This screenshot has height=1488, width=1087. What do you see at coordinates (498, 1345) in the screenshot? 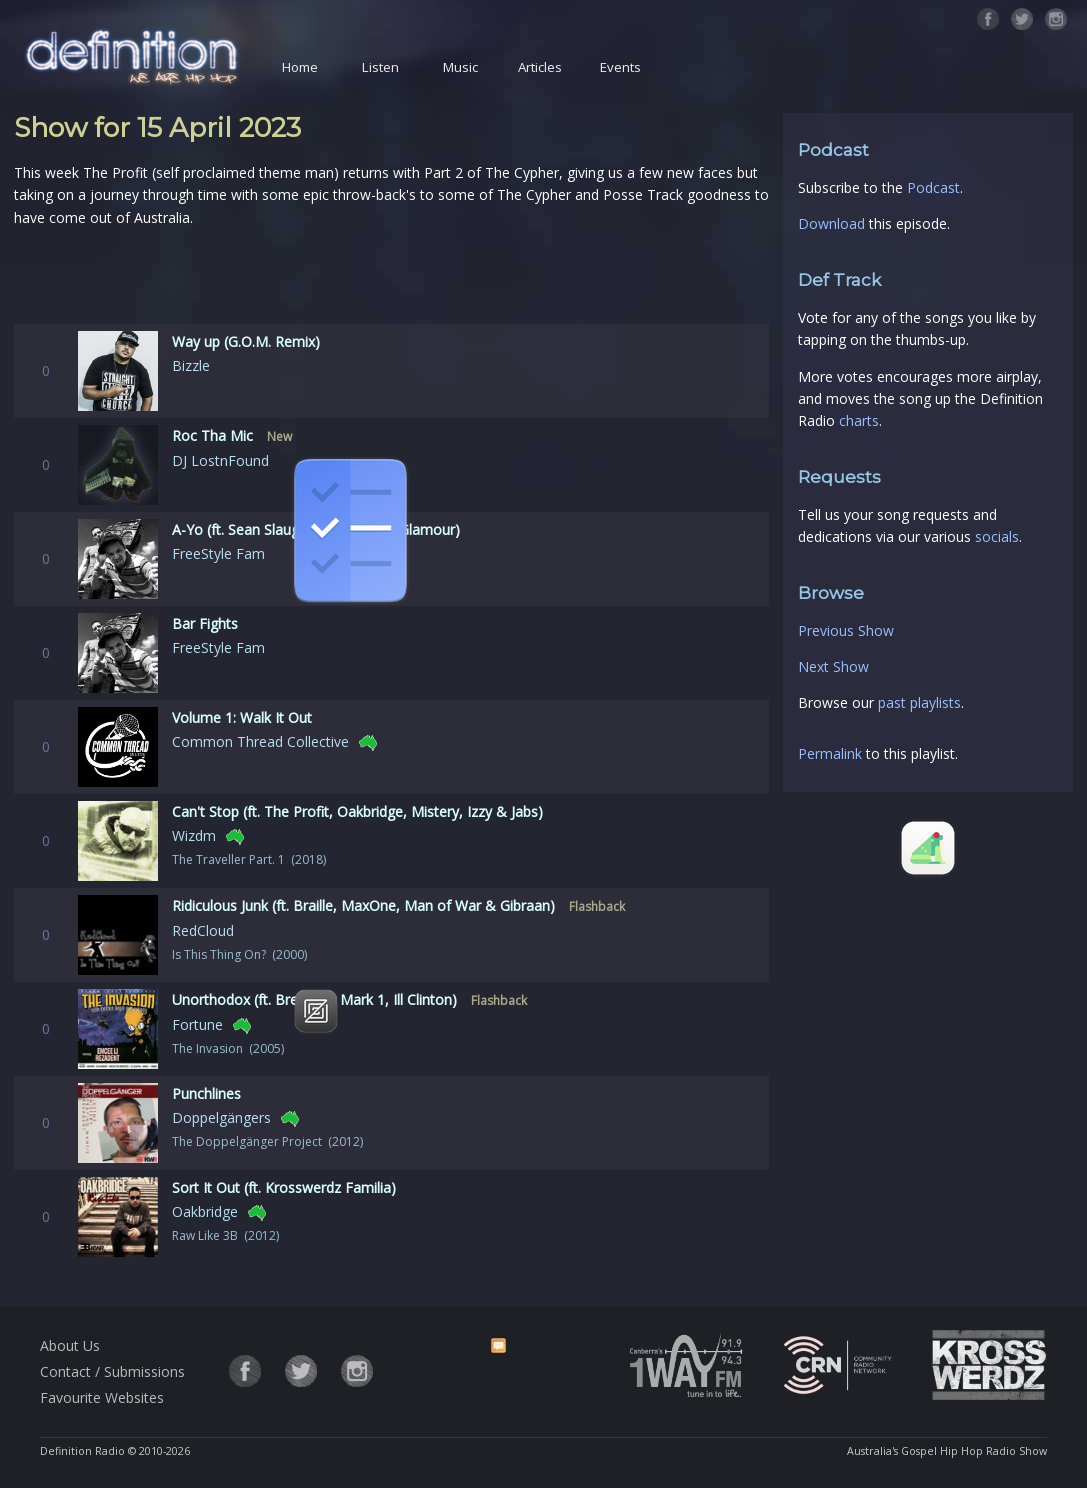
I see `open the messaging app` at bounding box center [498, 1345].